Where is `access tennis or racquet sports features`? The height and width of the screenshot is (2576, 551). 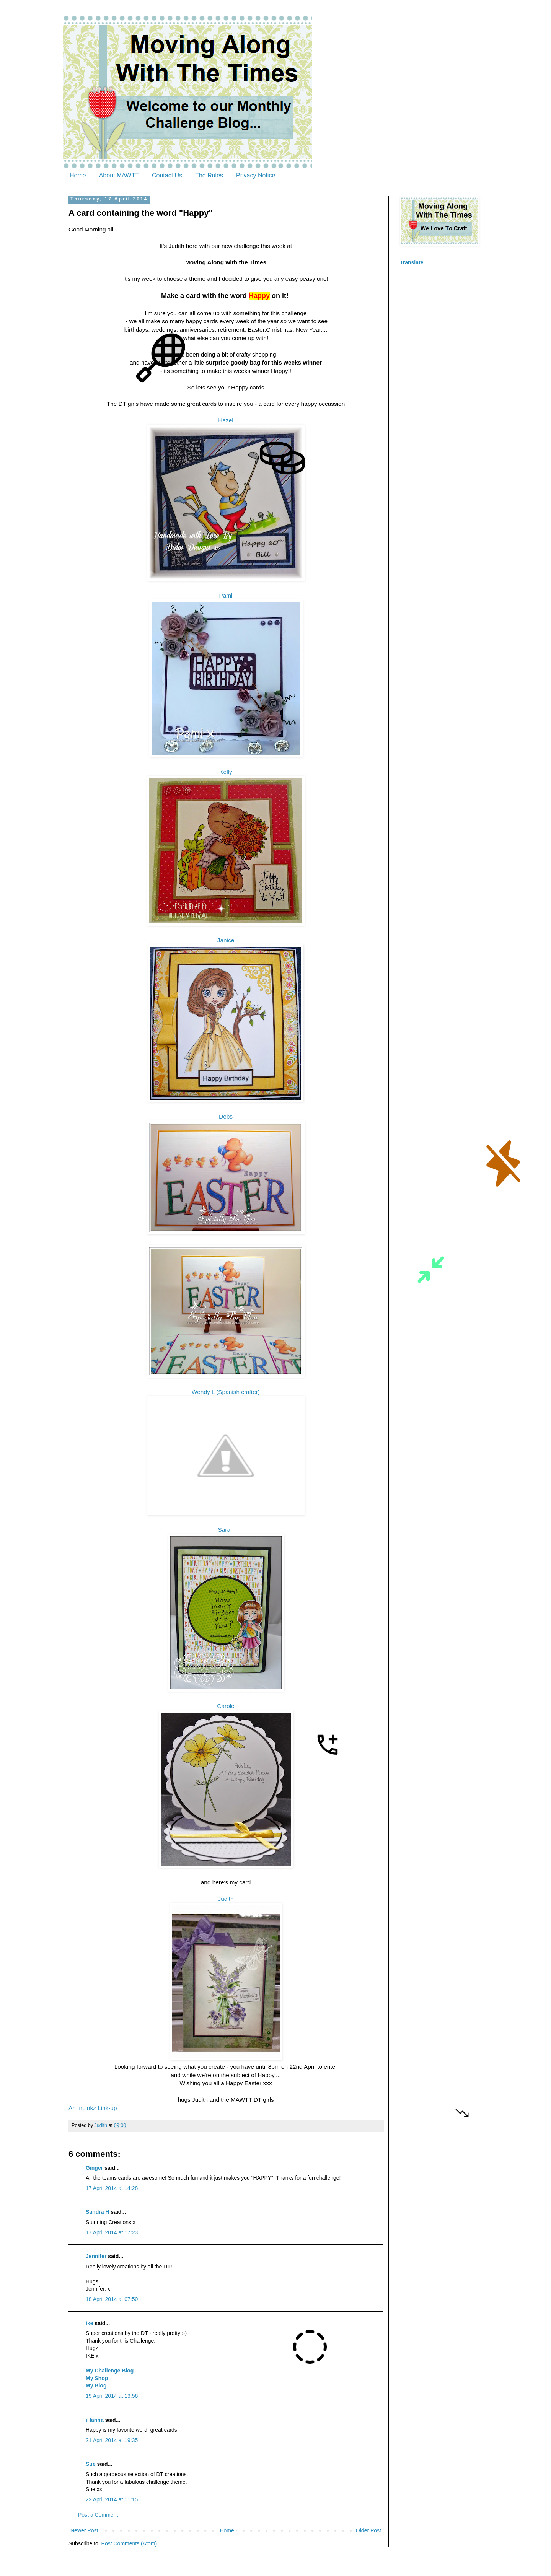
access tennis or racquet sports features is located at coordinates (160, 358).